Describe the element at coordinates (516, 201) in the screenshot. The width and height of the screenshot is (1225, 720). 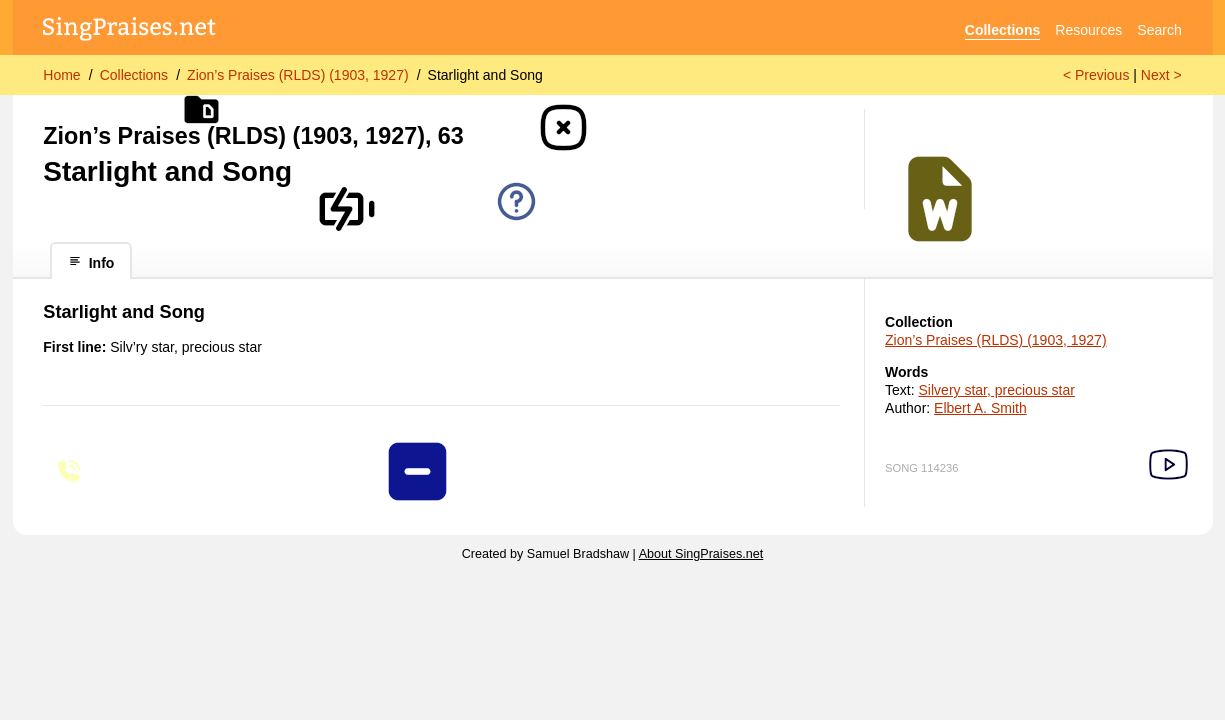
I see `access help or support information` at that location.